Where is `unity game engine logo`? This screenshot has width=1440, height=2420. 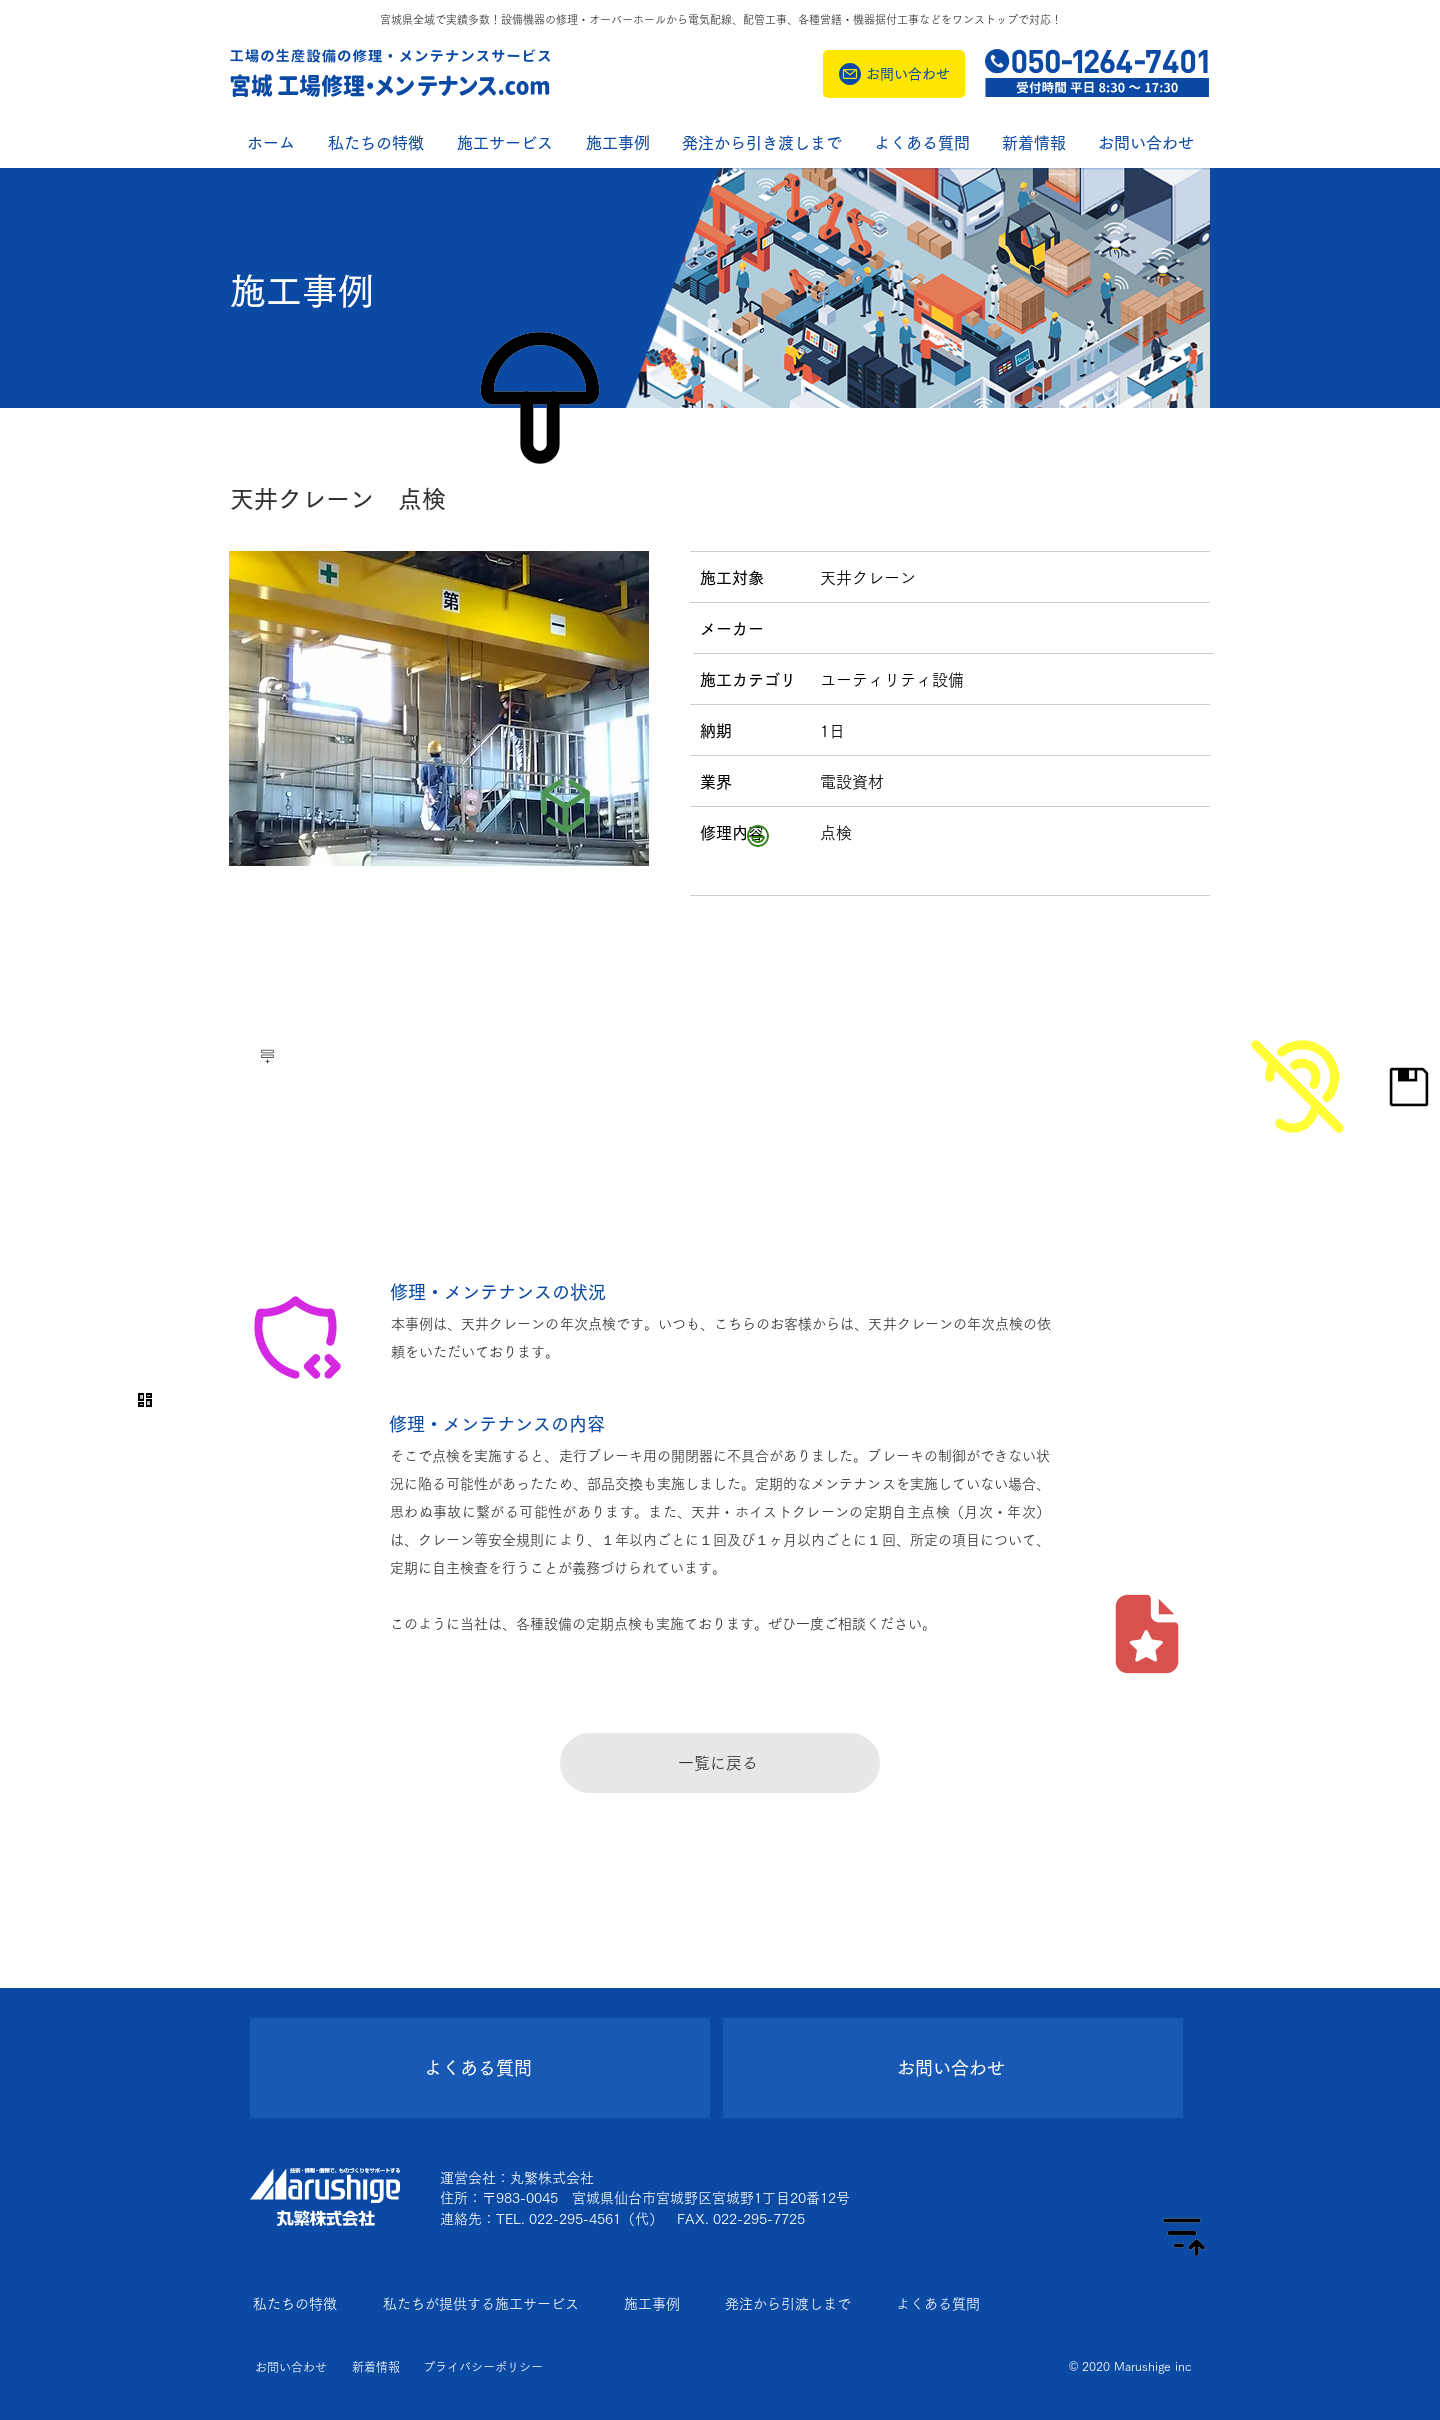
unity game engine logo is located at coordinates (565, 806).